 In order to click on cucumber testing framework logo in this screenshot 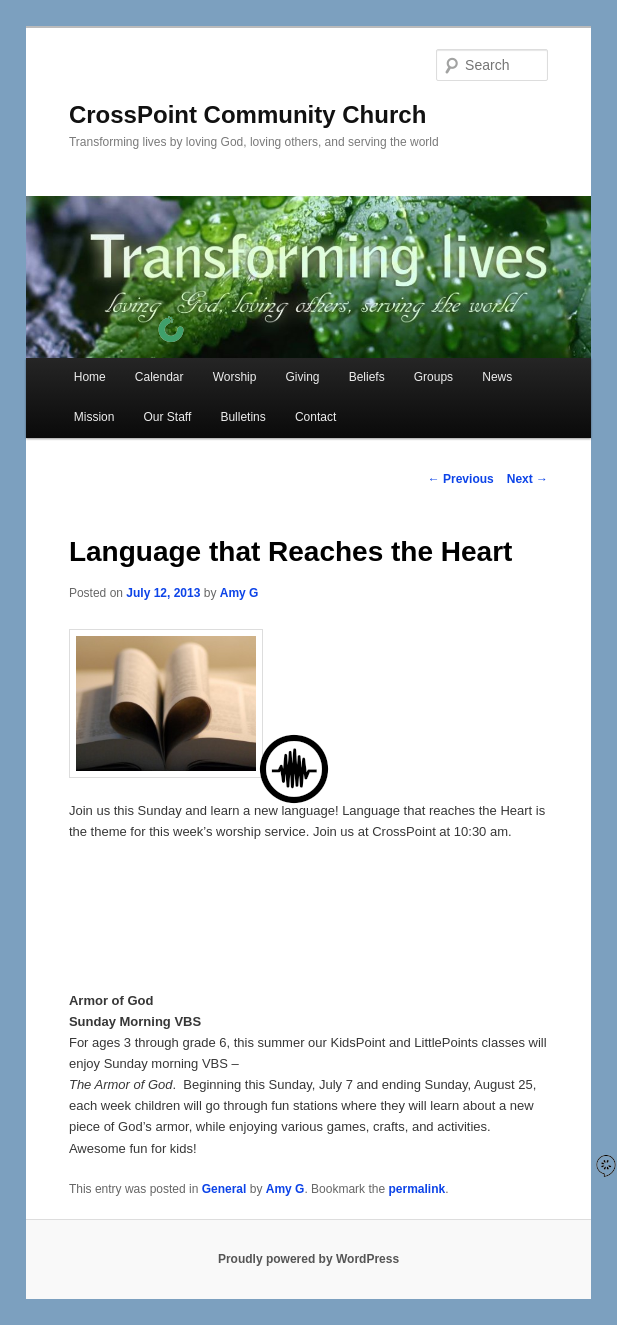, I will do `click(606, 1166)`.